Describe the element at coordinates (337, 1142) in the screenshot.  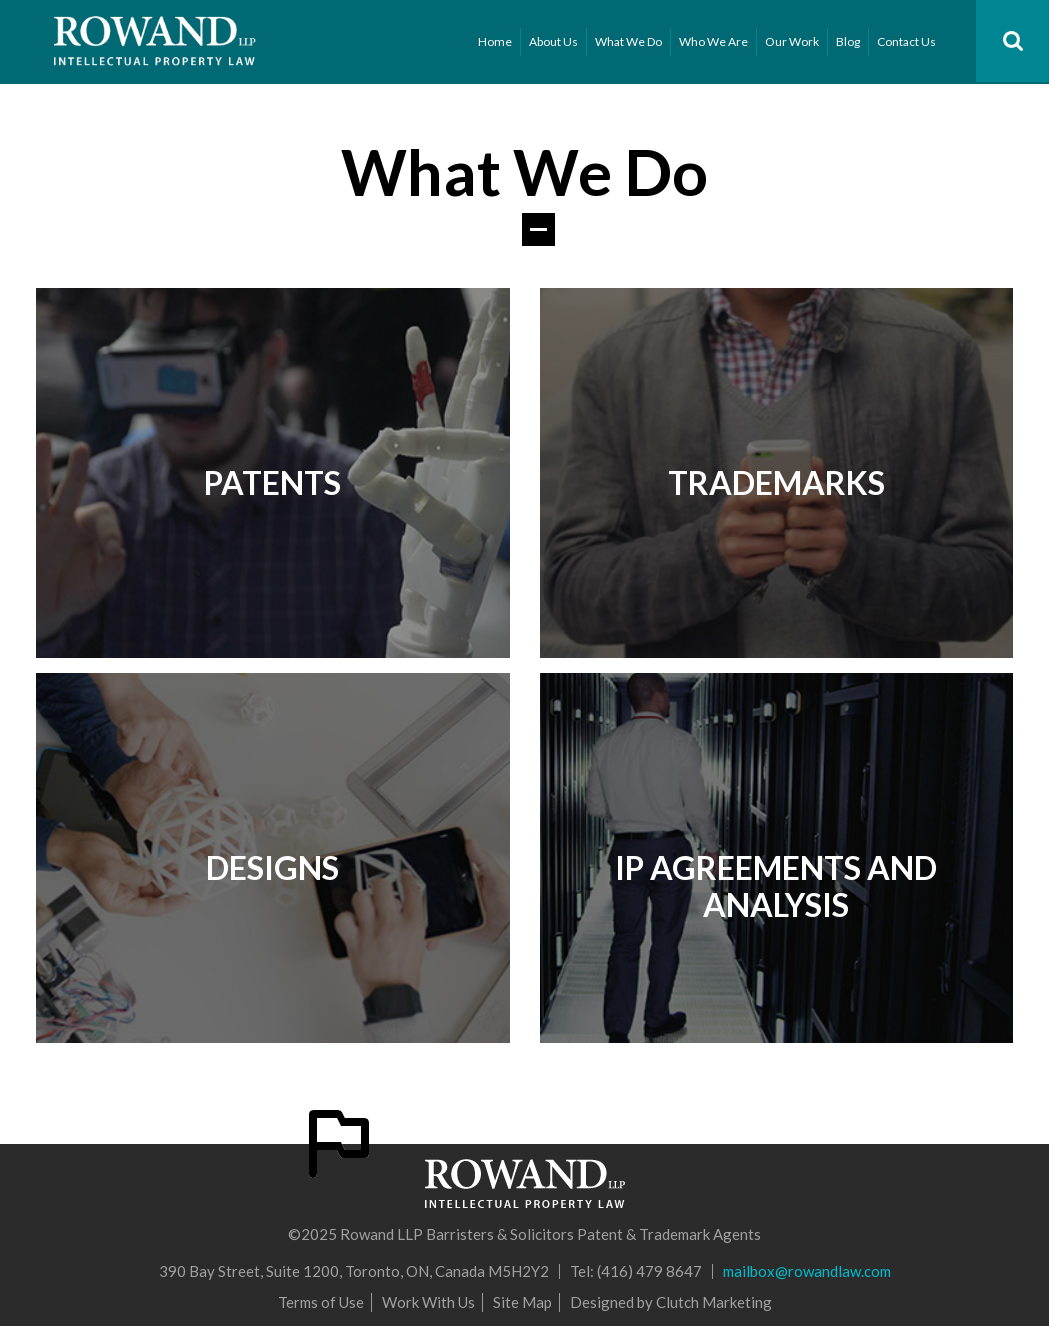
I see `flag an item for review` at that location.